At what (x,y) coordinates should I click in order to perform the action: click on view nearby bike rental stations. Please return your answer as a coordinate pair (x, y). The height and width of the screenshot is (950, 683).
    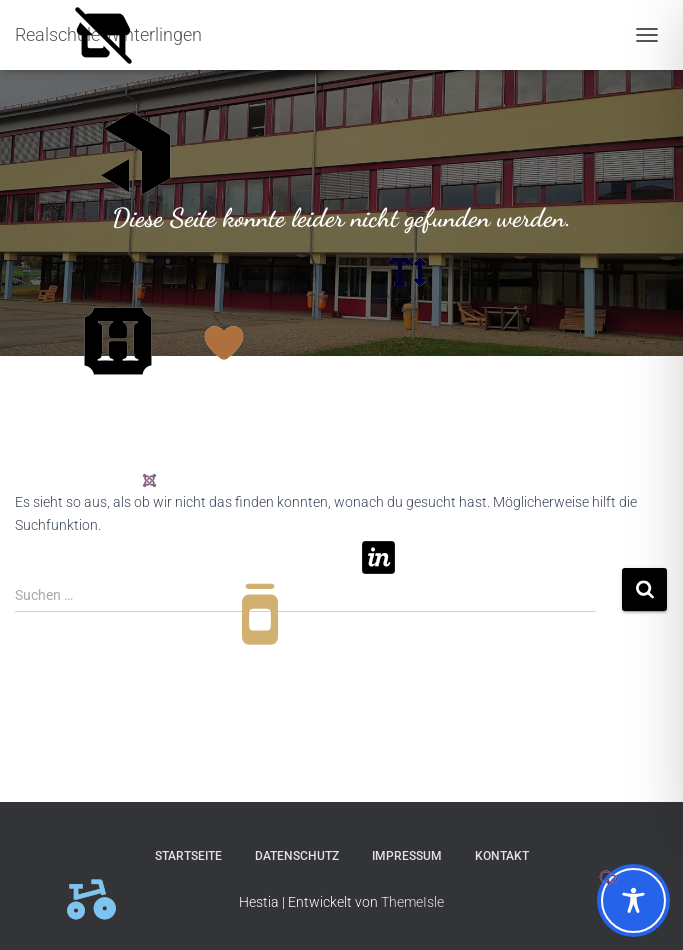
    Looking at the image, I should click on (91, 899).